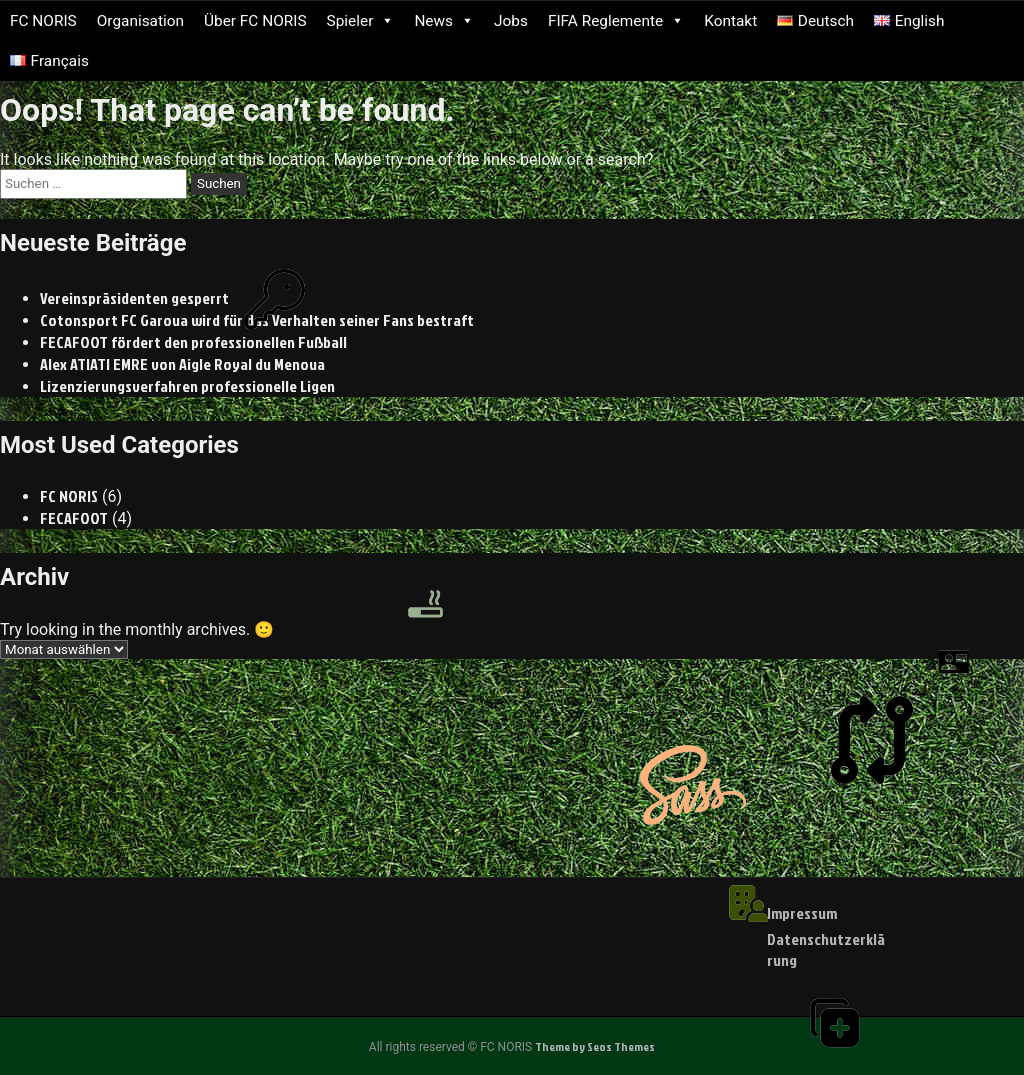  What do you see at coordinates (425, 607) in the screenshot?
I see `indicates a designated smoking area` at bounding box center [425, 607].